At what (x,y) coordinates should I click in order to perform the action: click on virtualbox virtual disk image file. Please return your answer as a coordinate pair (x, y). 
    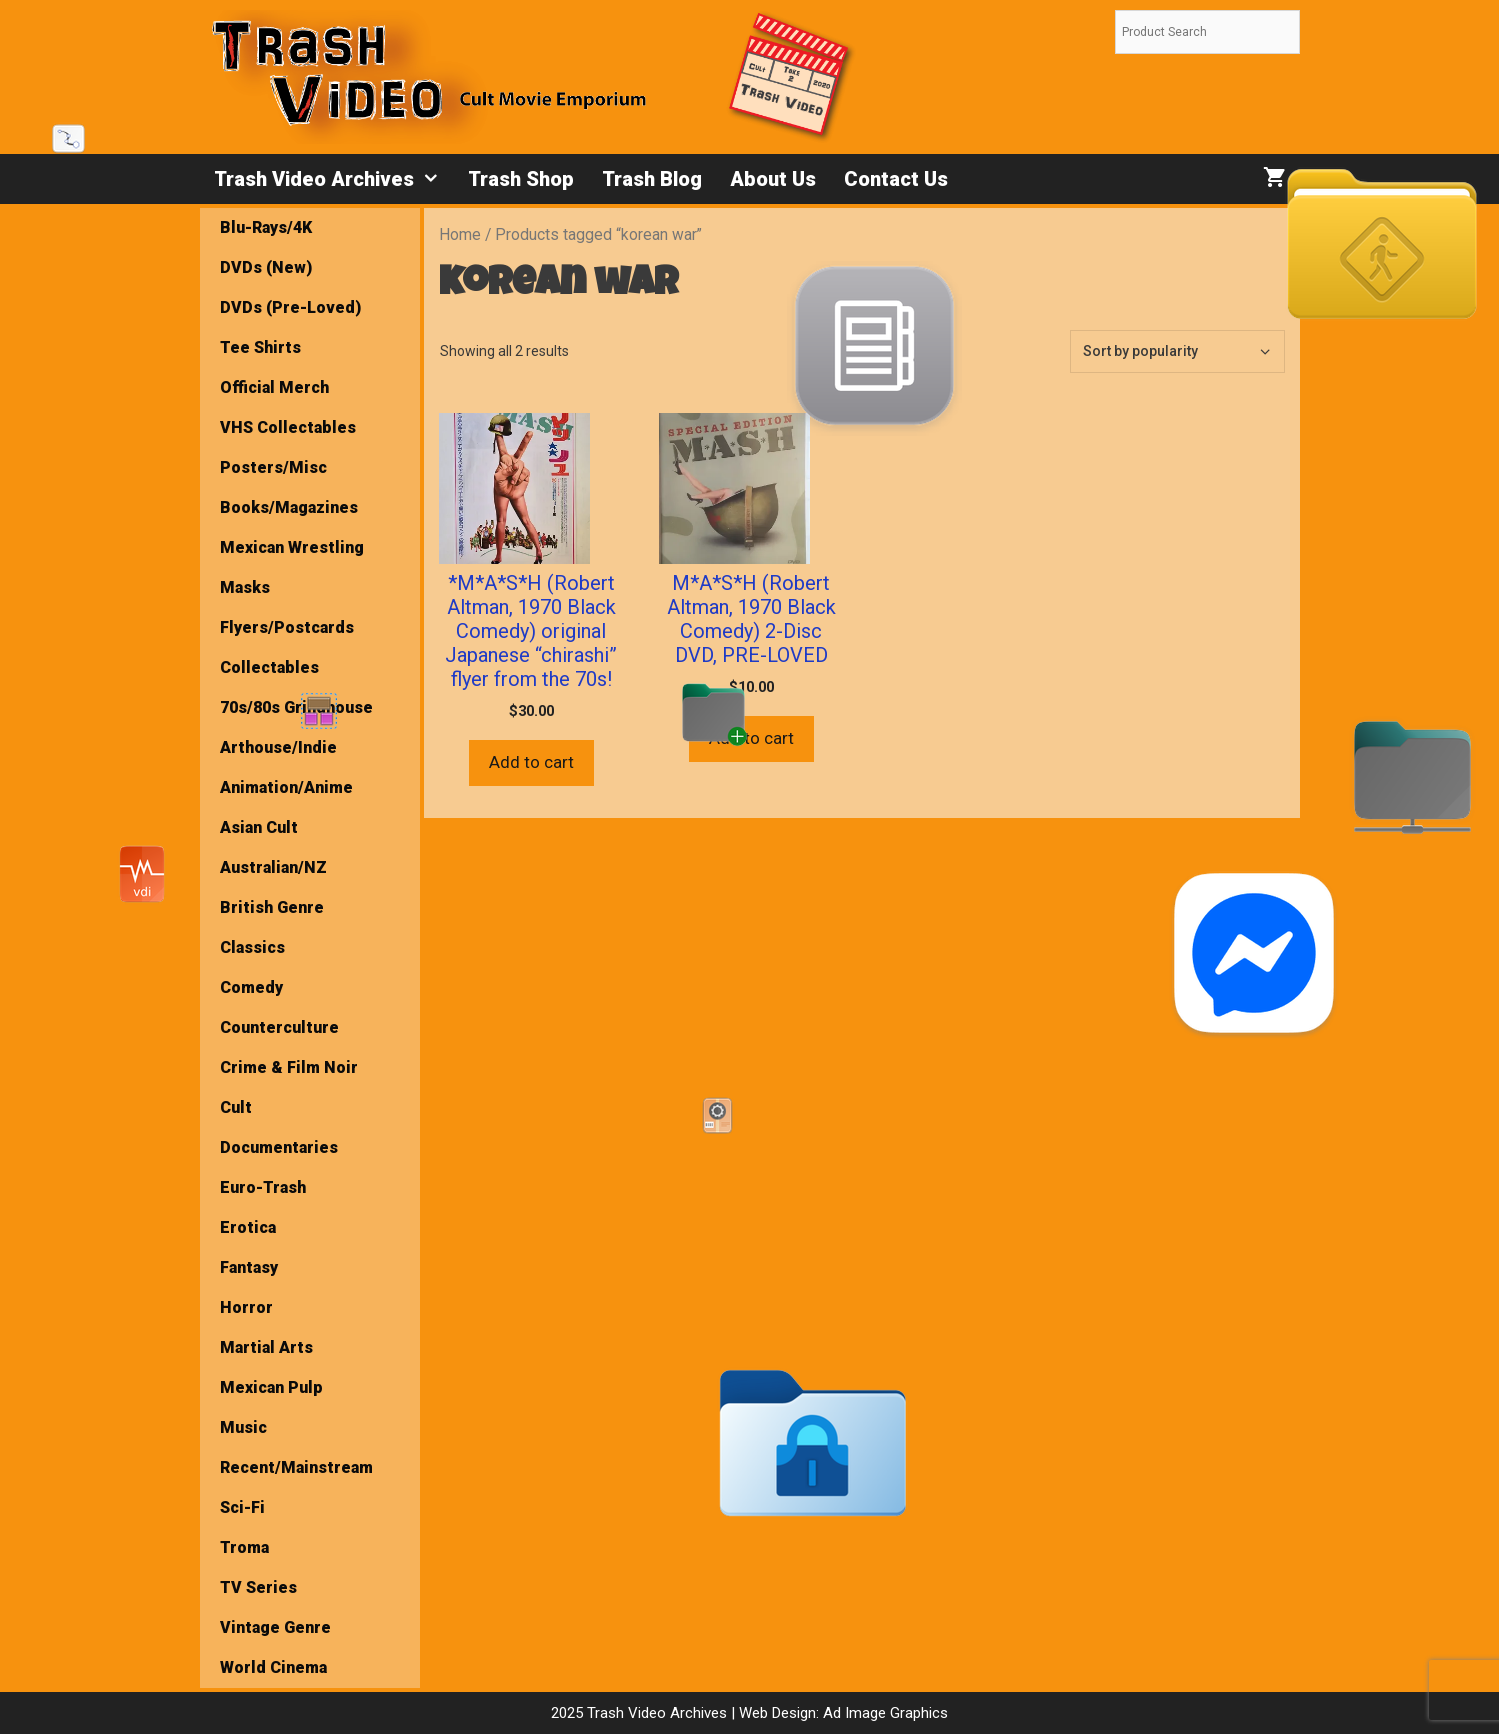
    Looking at the image, I should click on (142, 874).